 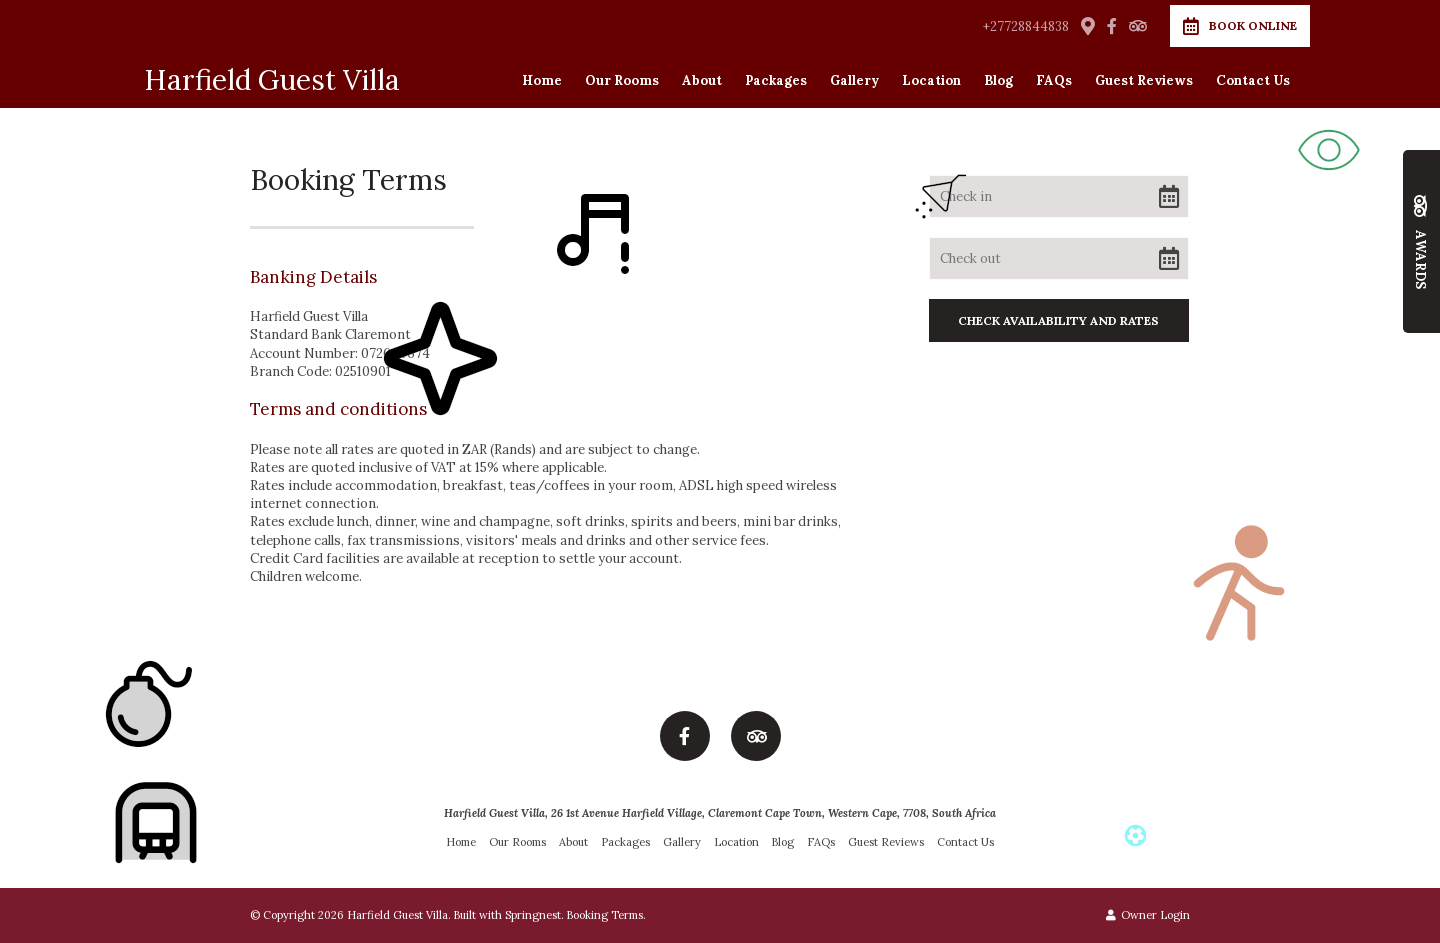 I want to click on access sports or football content, so click(x=1135, y=835).